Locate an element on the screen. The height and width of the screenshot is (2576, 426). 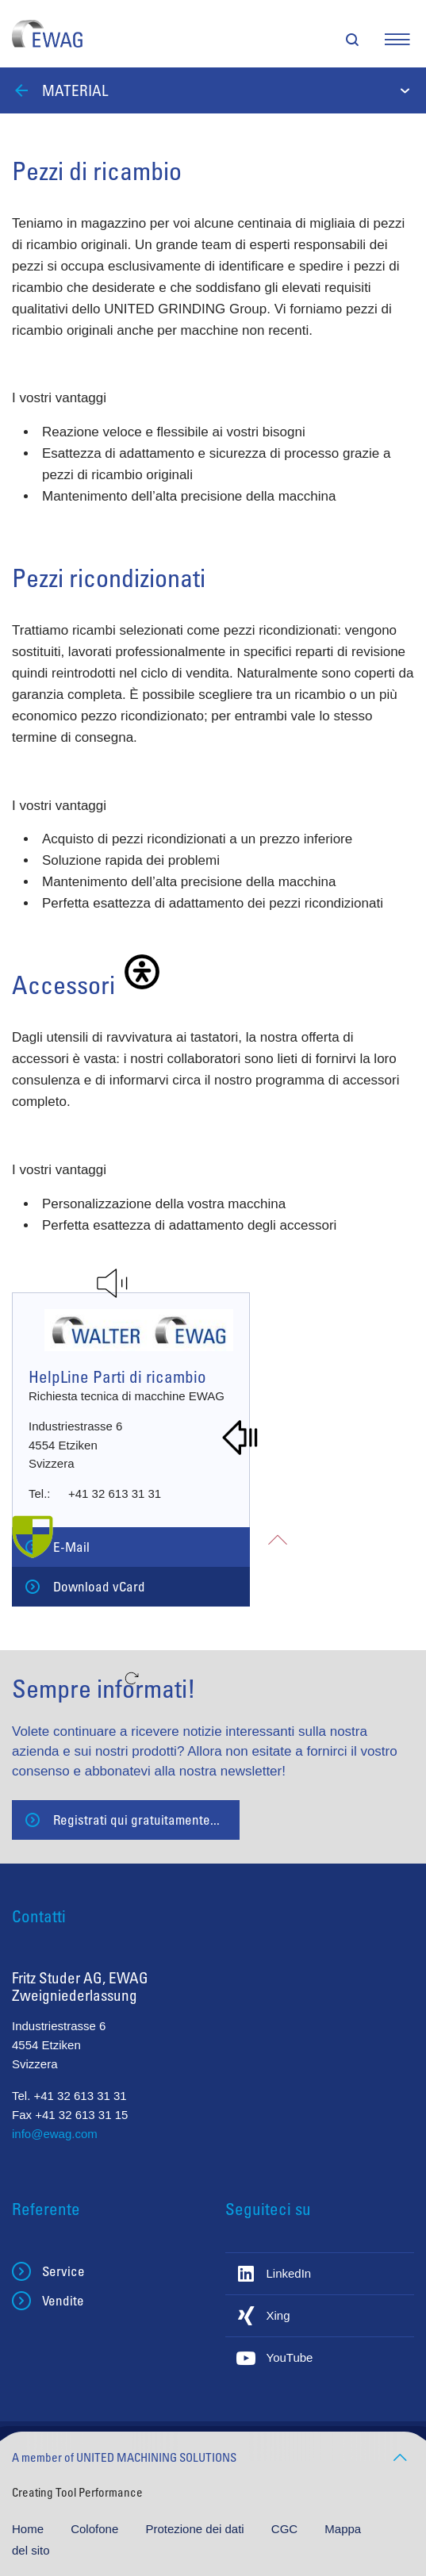
collapse an expanded section is located at coordinates (278, 1541).